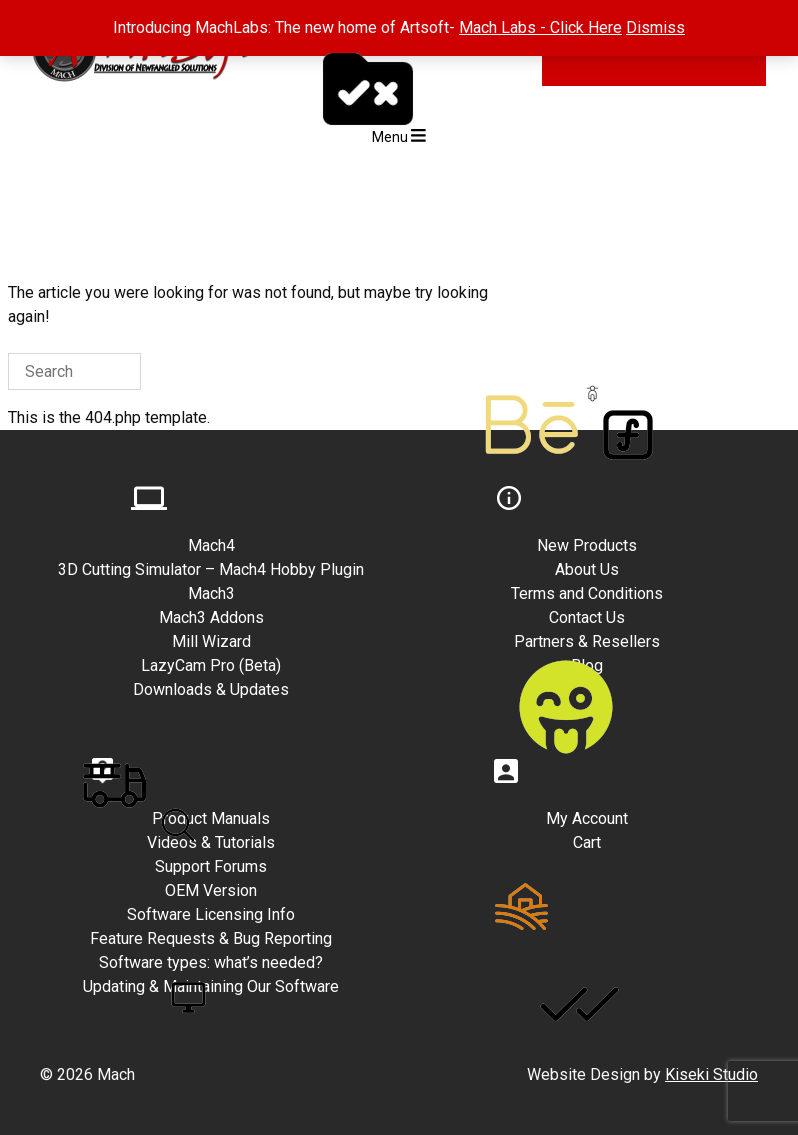 The height and width of the screenshot is (1135, 798). I want to click on insert a playful or silly emoji reaction, so click(566, 707).